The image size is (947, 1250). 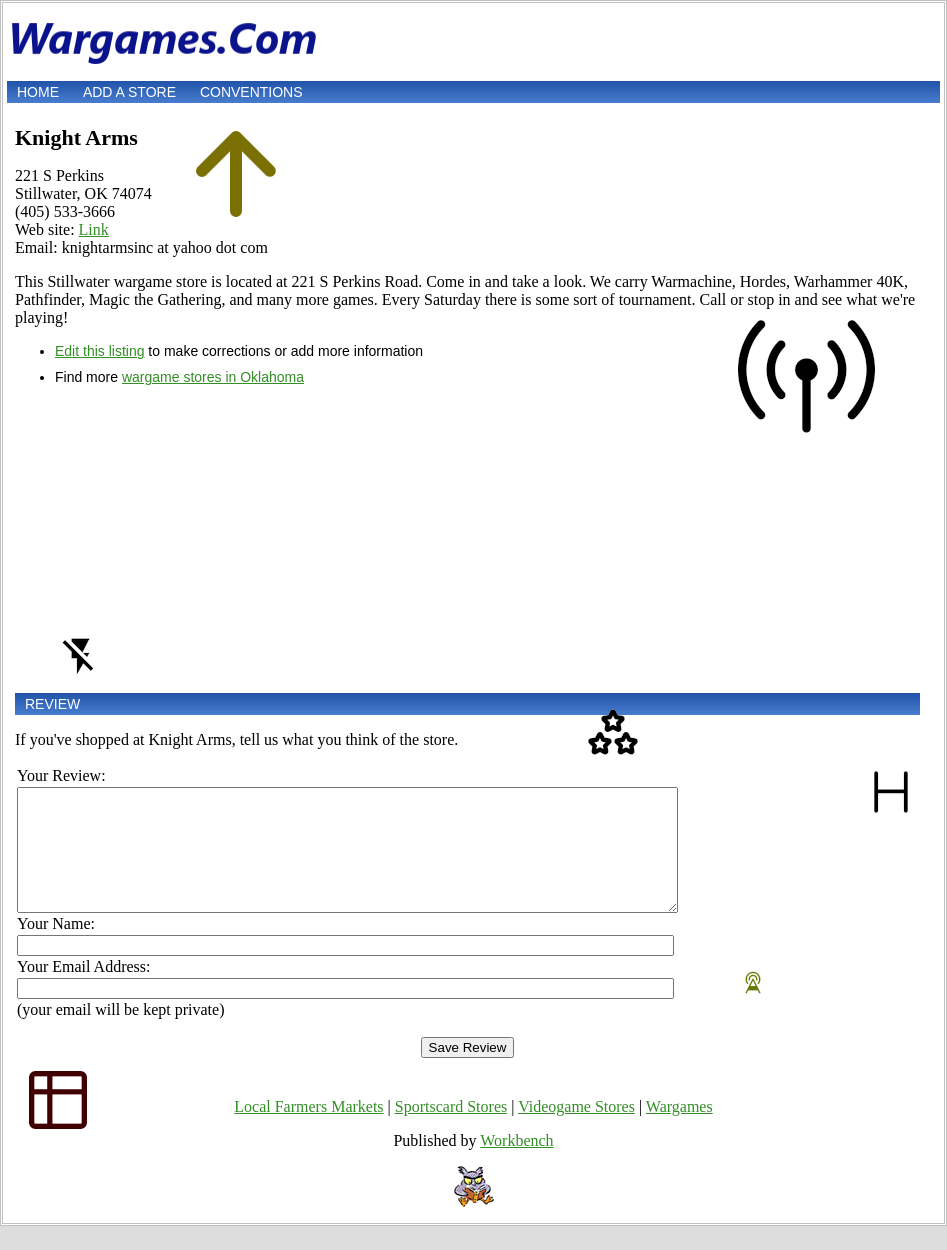 I want to click on view data in table format, so click(x=58, y=1100).